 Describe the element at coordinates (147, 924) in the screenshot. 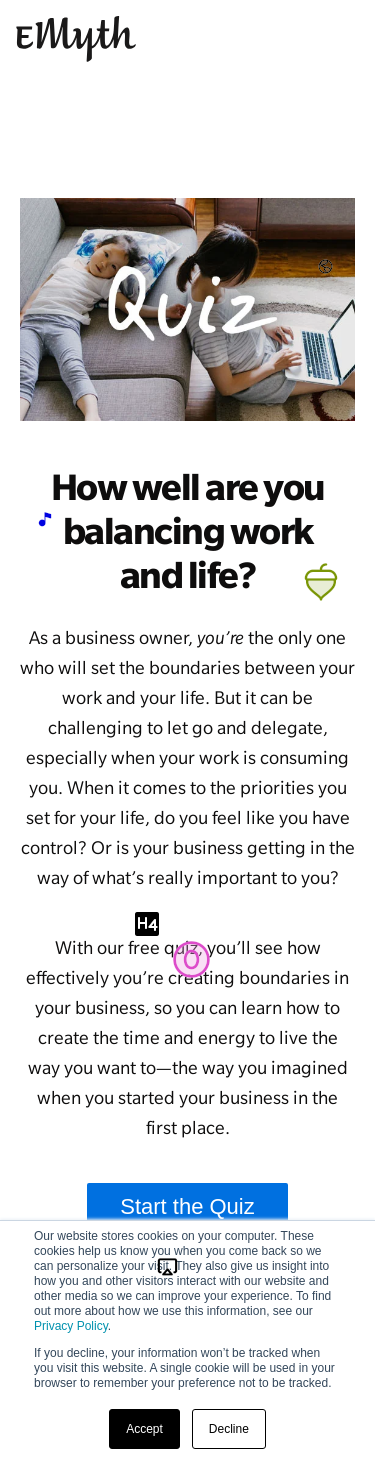

I see `format text as heading level 4` at that location.